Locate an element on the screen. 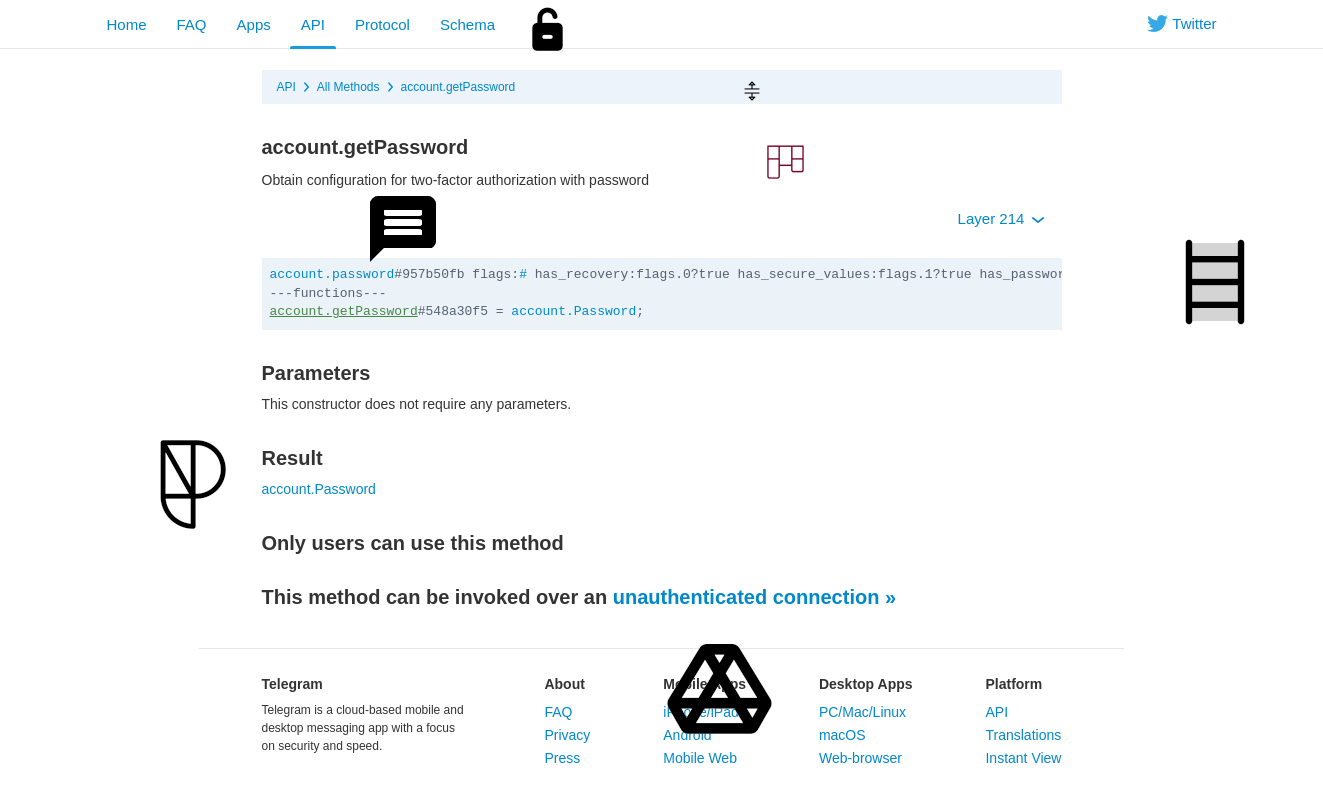 Image resolution: width=1323 pixels, height=804 pixels. open kanban board view is located at coordinates (785, 160).